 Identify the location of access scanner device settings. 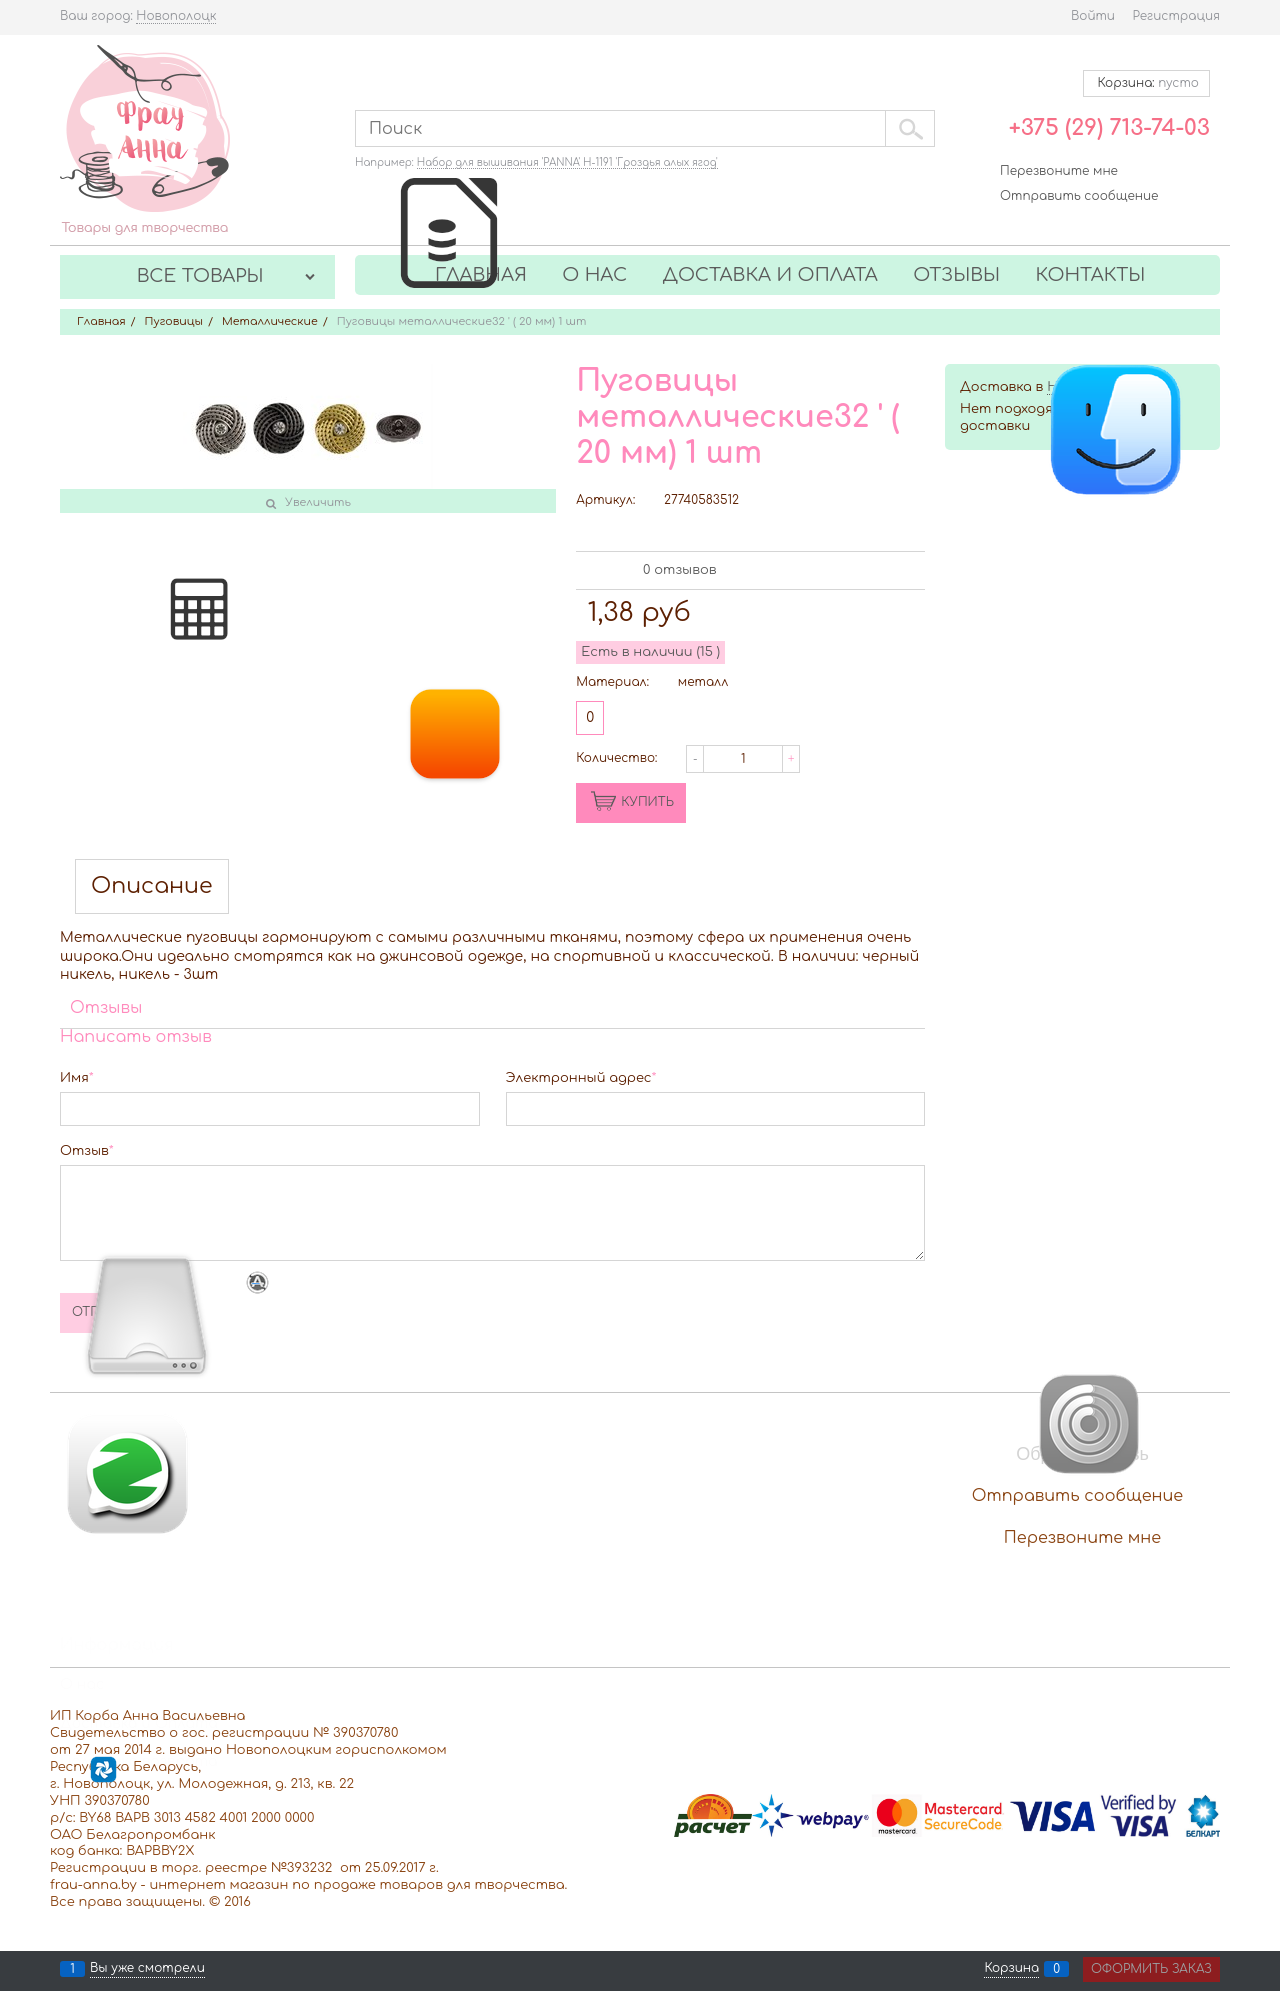
(147, 1317).